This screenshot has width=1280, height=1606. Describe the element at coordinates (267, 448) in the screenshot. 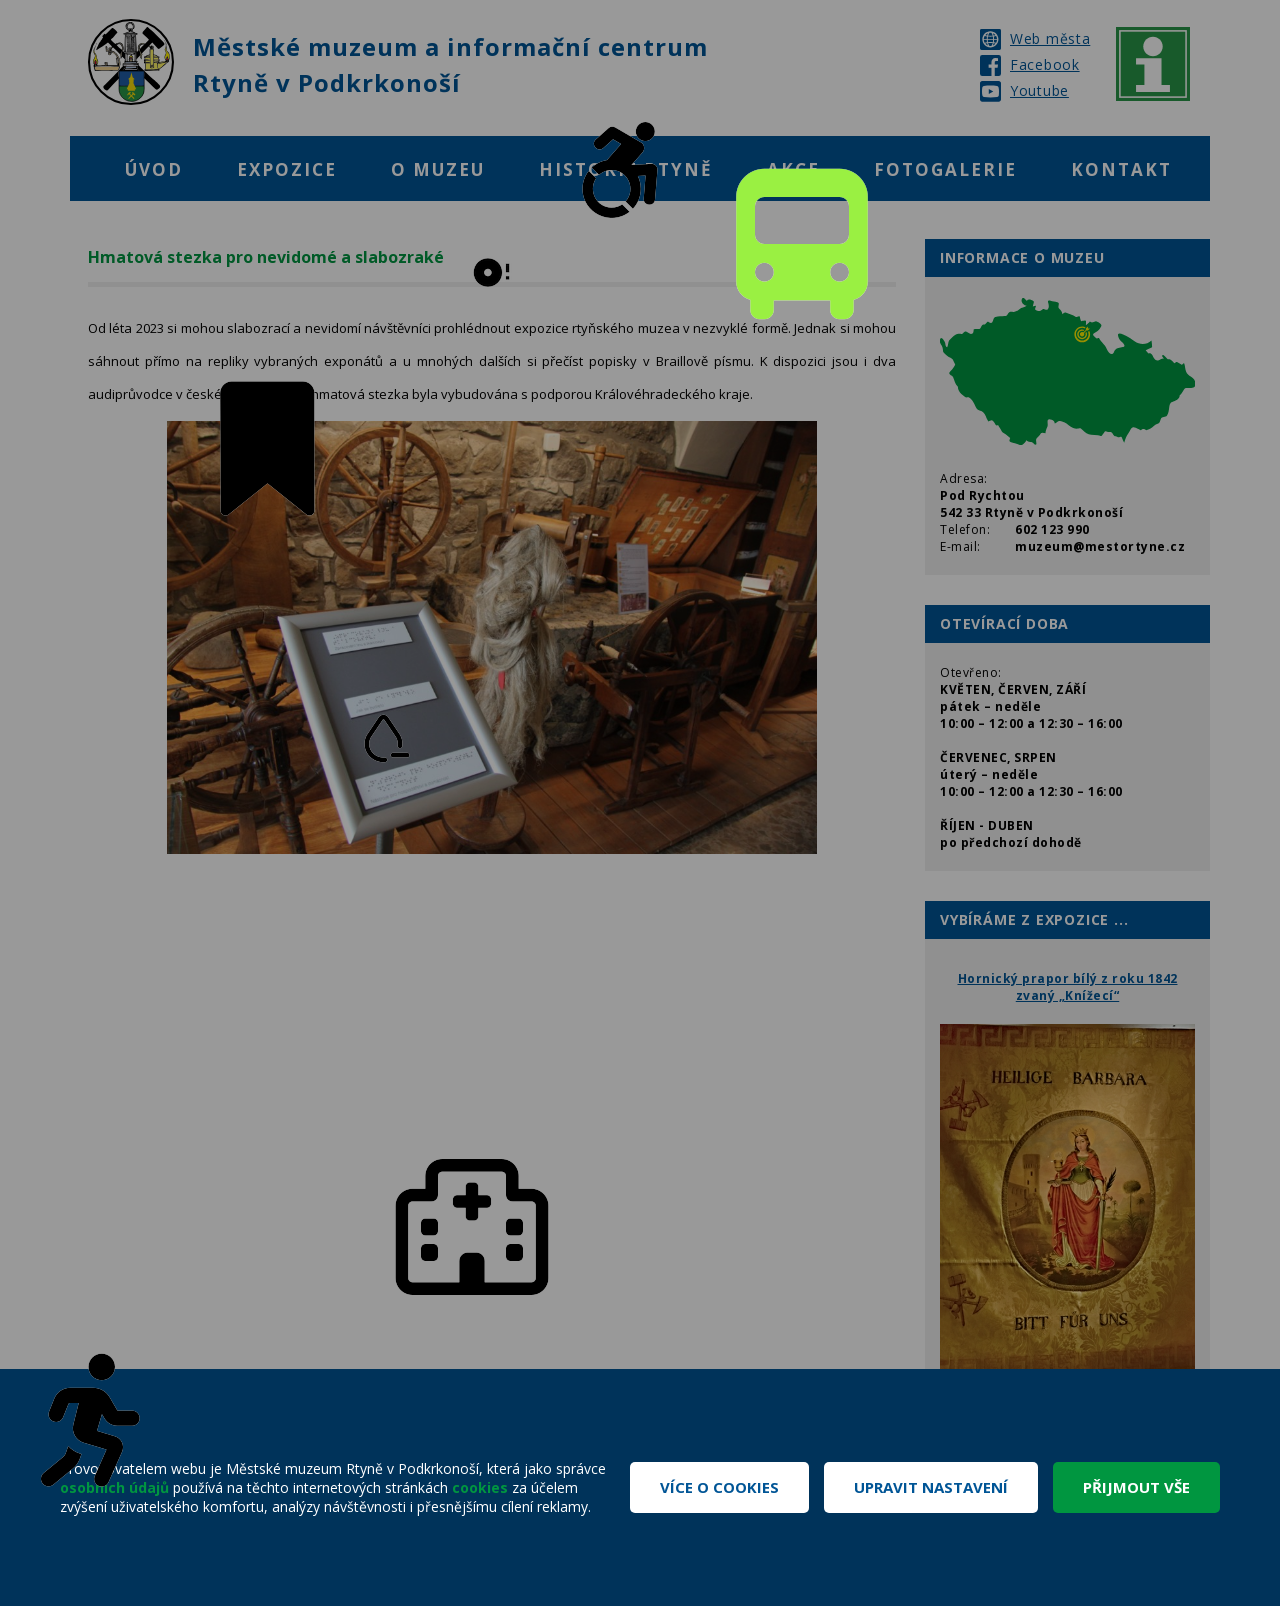

I see `indicates a saved or bookmarked item` at that location.